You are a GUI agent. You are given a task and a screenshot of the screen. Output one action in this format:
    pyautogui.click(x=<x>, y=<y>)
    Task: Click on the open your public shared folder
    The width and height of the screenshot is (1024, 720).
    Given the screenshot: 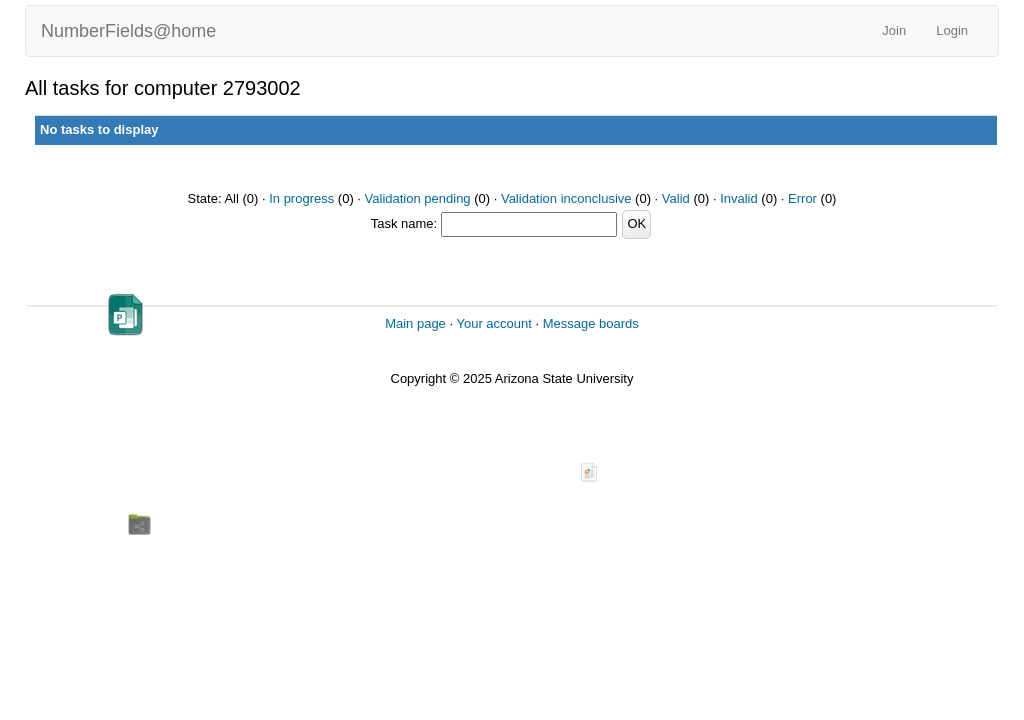 What is the action you would take?
    pyautogui.click(x=139, y=524)
    